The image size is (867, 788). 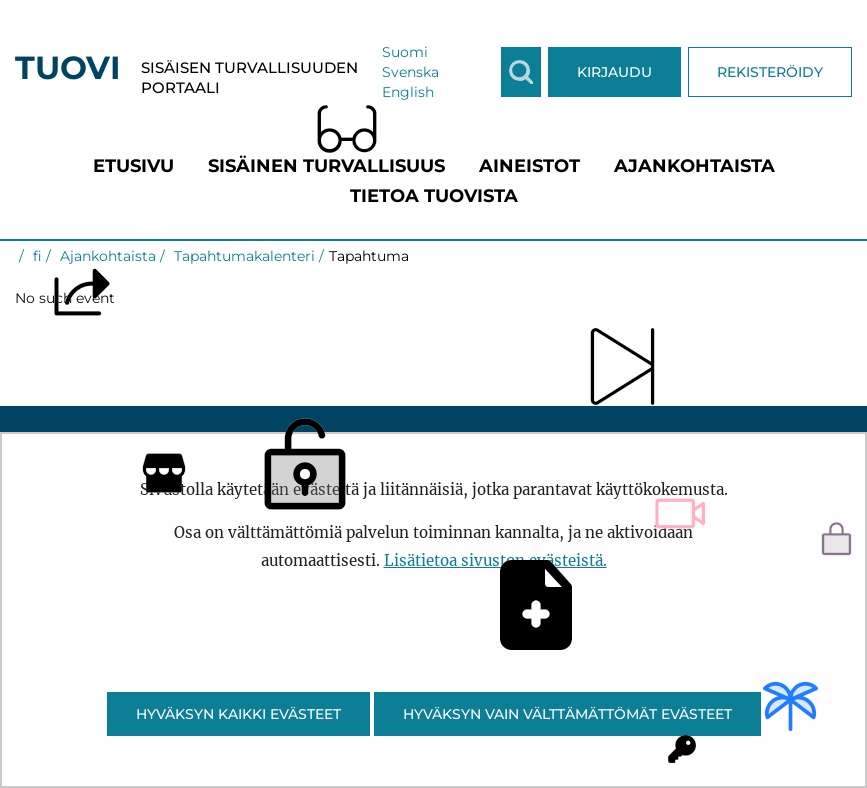 I want to click on start a video call, so click(x=678, y=513).